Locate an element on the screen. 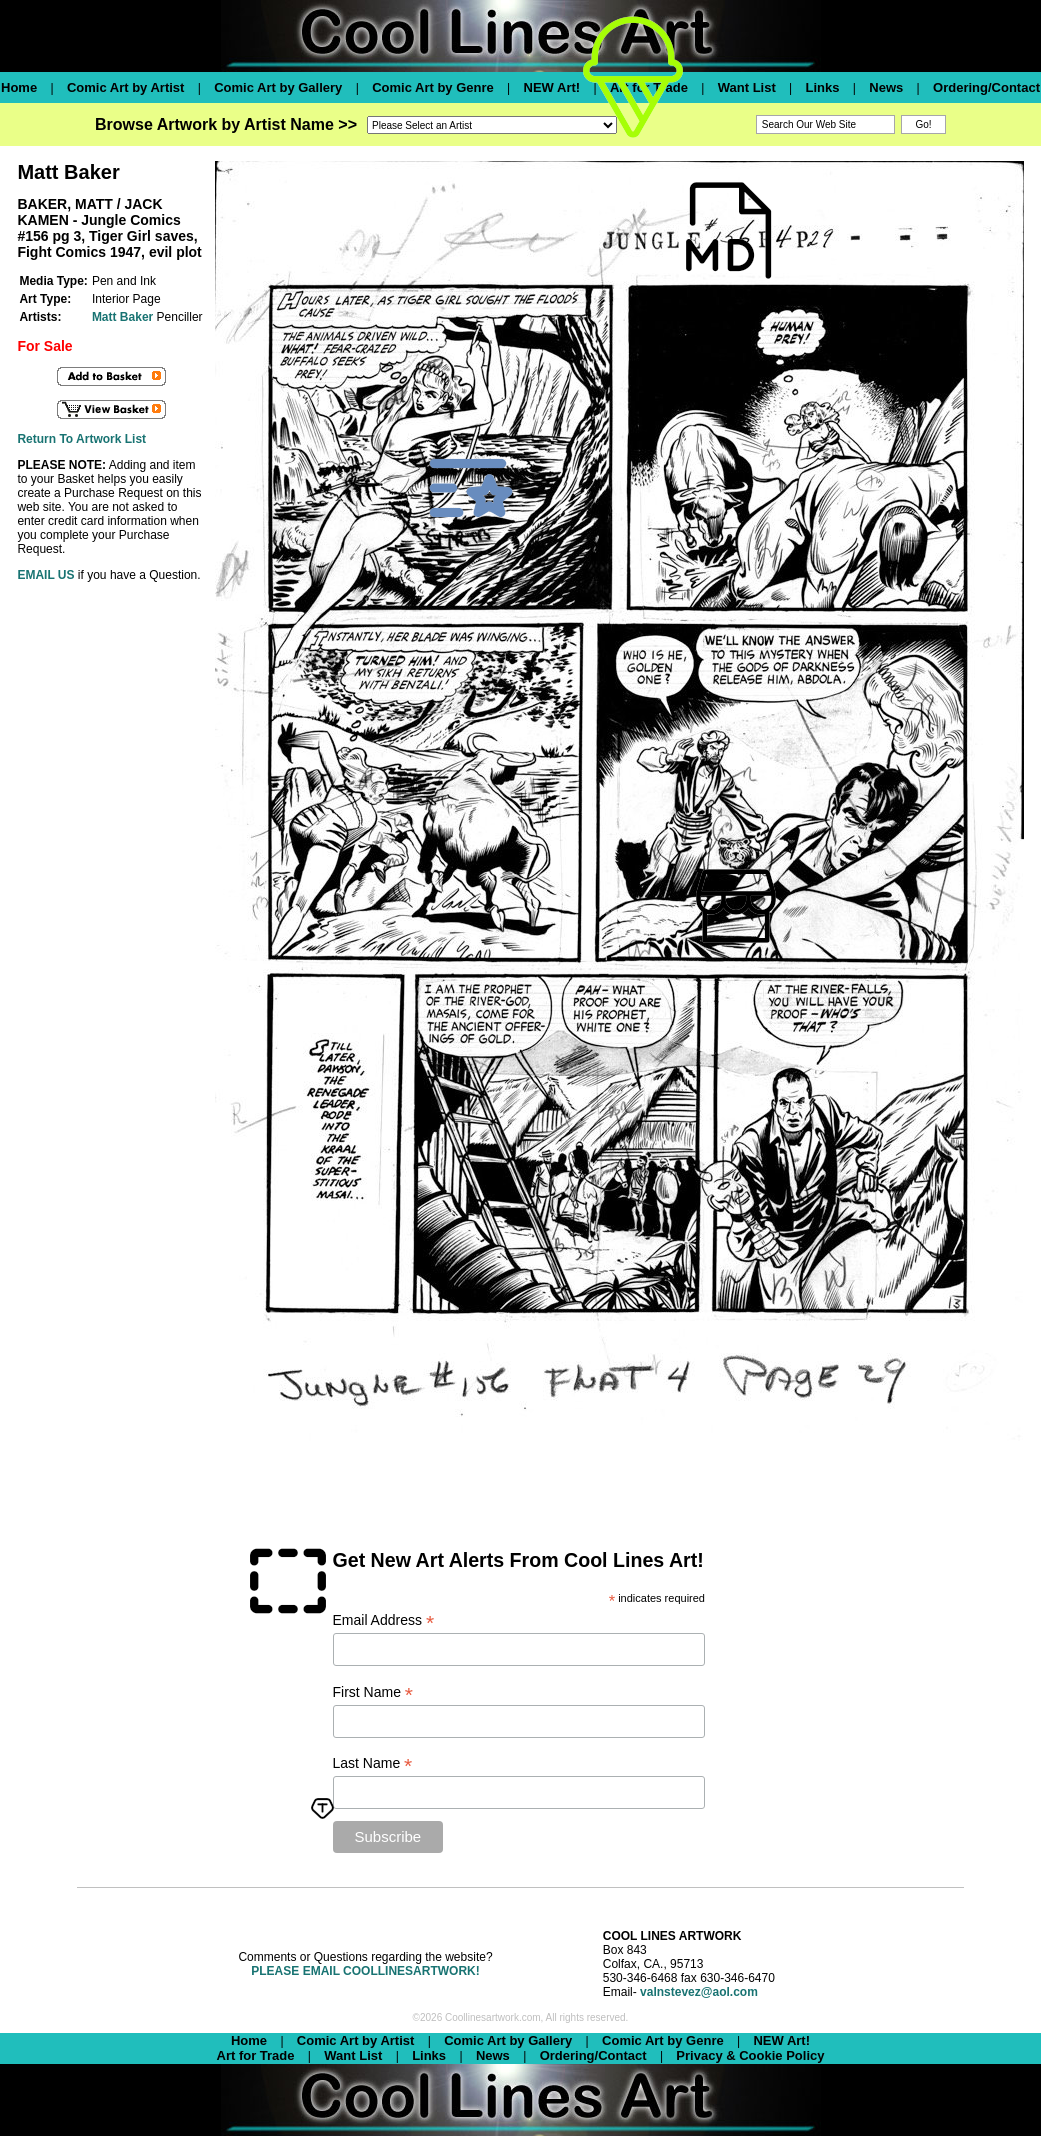 The height and width of the screenshot is (2136, 1041). tether (USDT) cryptocurrency logo is located at coordinates (322, 1808).